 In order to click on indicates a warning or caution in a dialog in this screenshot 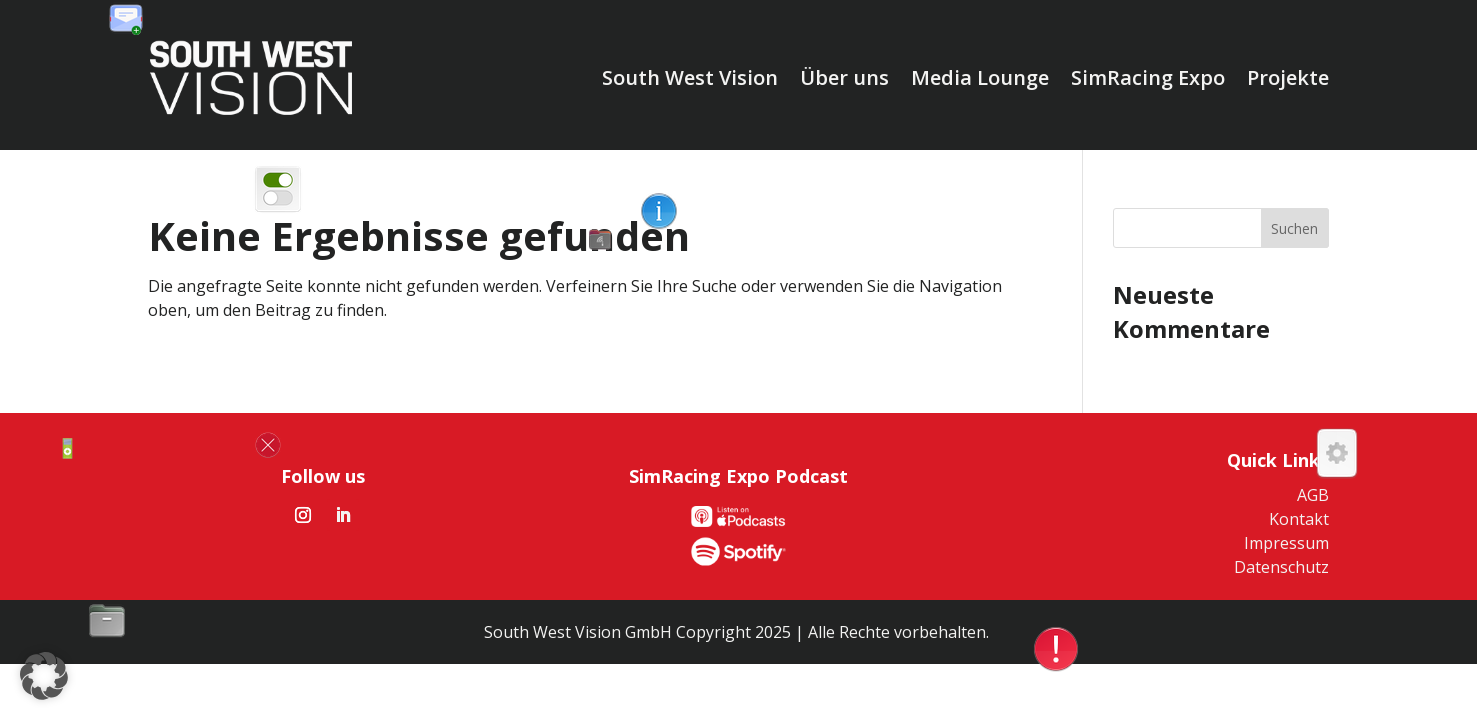, I will do `click(1056, 649)`.